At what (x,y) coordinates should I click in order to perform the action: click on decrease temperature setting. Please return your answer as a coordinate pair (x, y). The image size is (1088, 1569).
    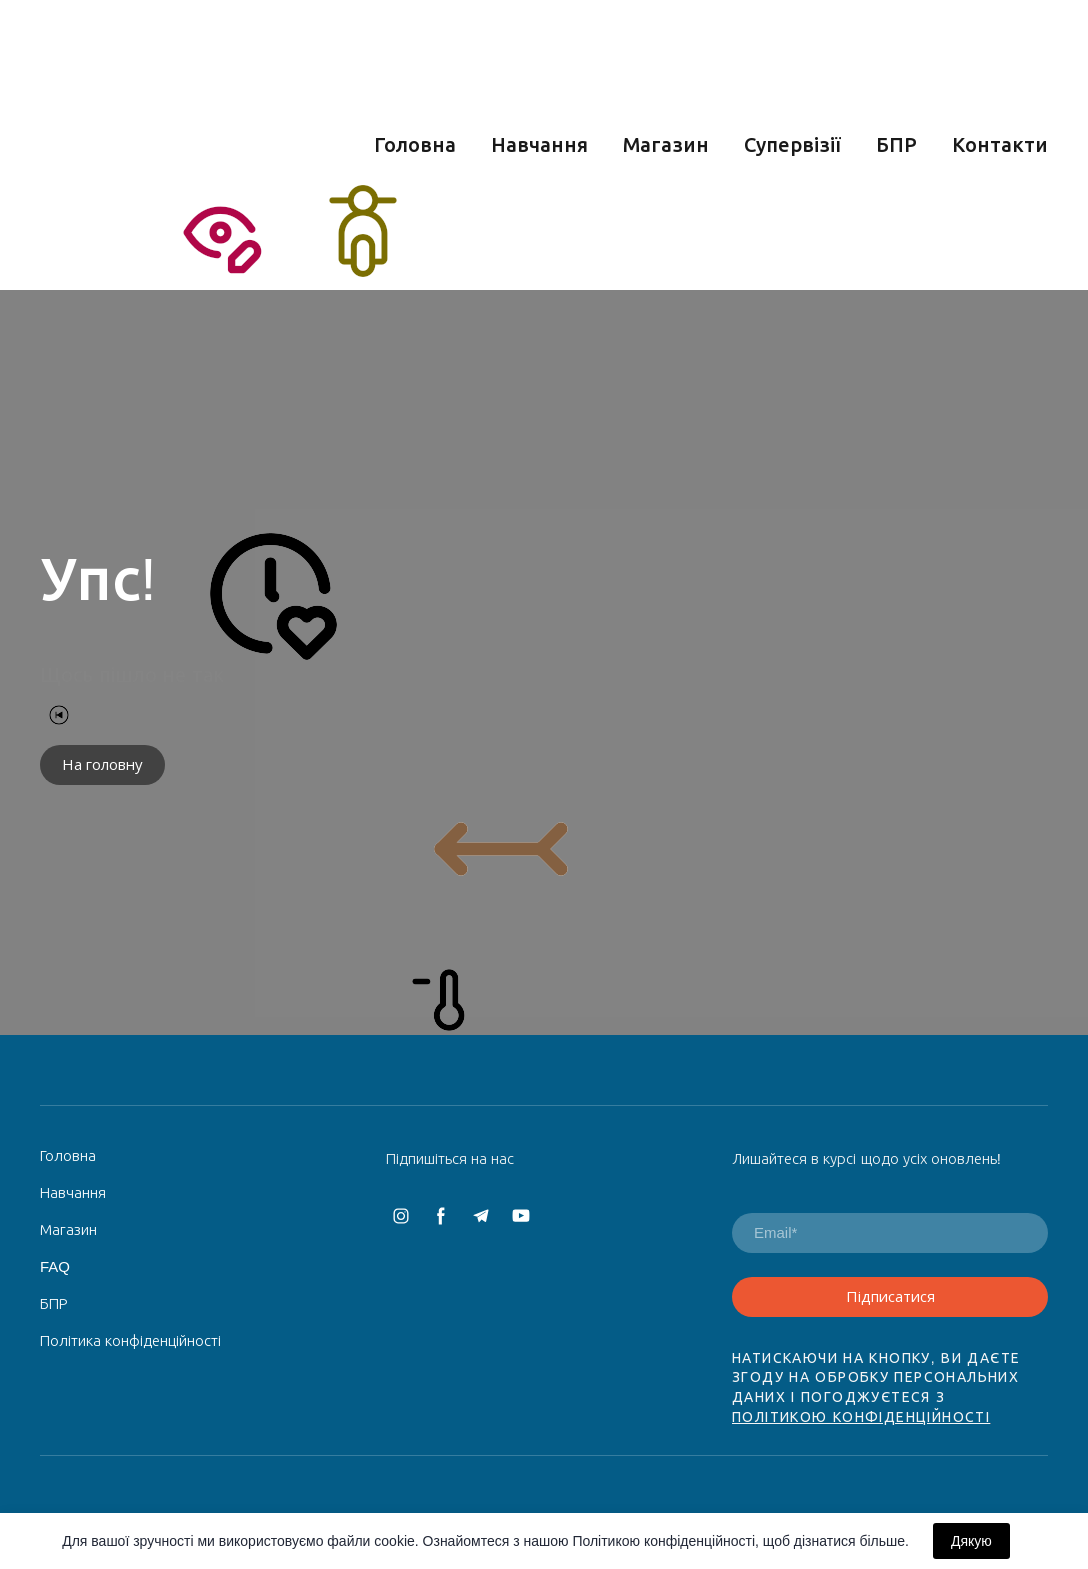
    Looking at the image, I should click on (443, 1000).